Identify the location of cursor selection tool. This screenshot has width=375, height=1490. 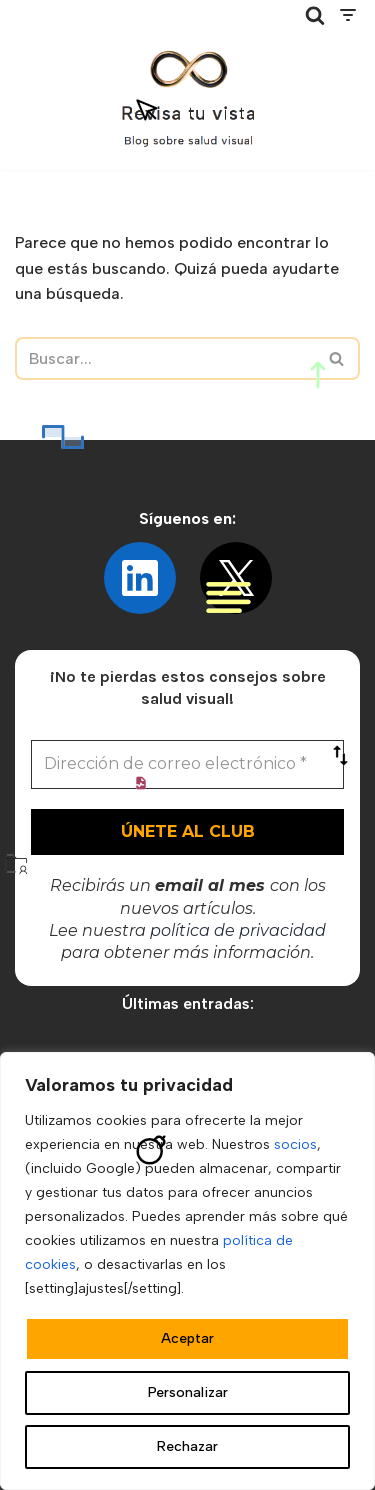
(147, 110).